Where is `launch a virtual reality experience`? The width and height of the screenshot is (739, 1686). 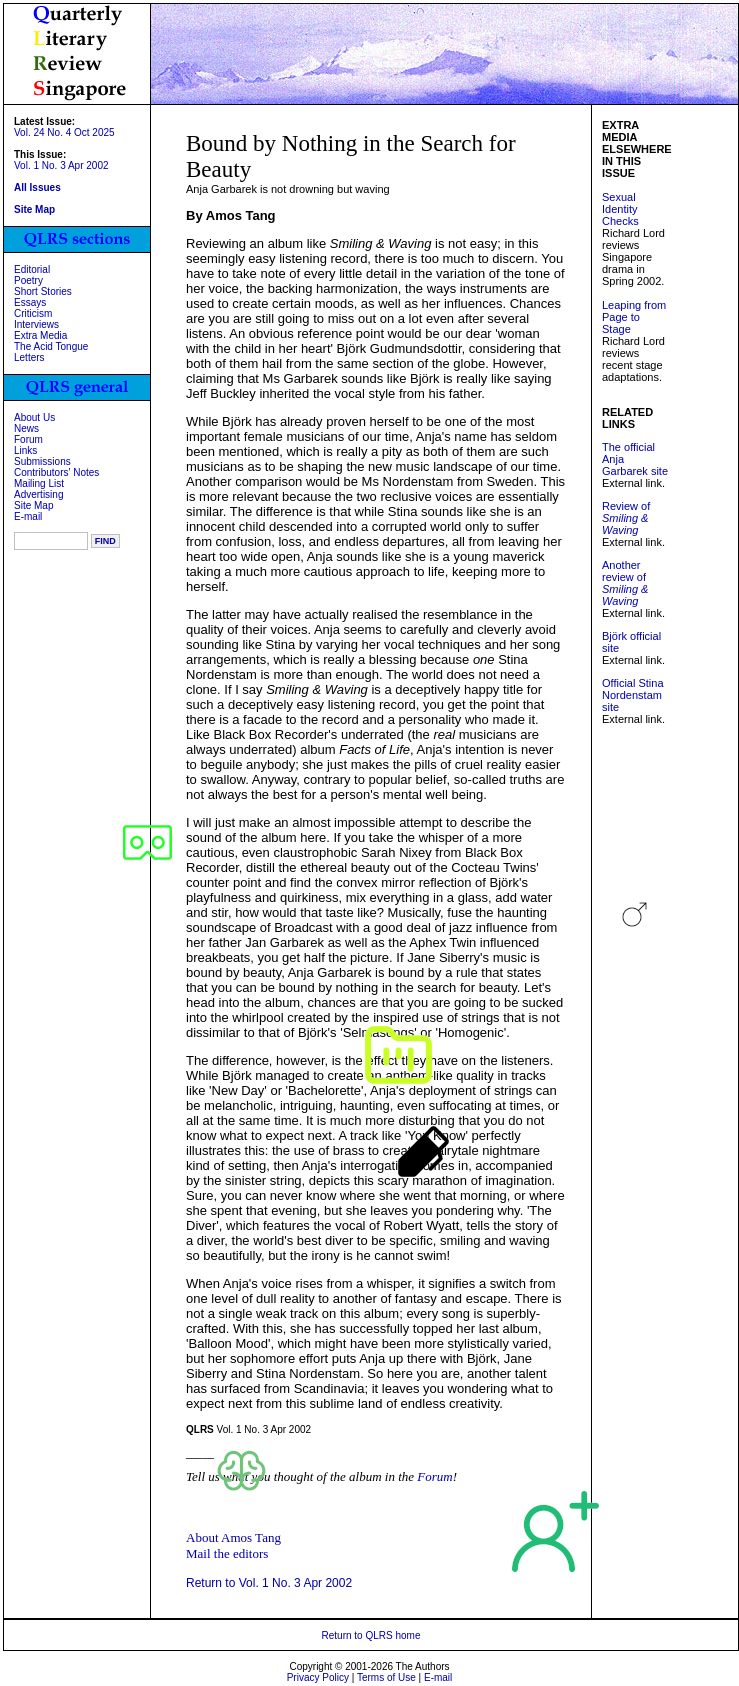
launch a virtual reality experience is located at coordinates (147, 842).